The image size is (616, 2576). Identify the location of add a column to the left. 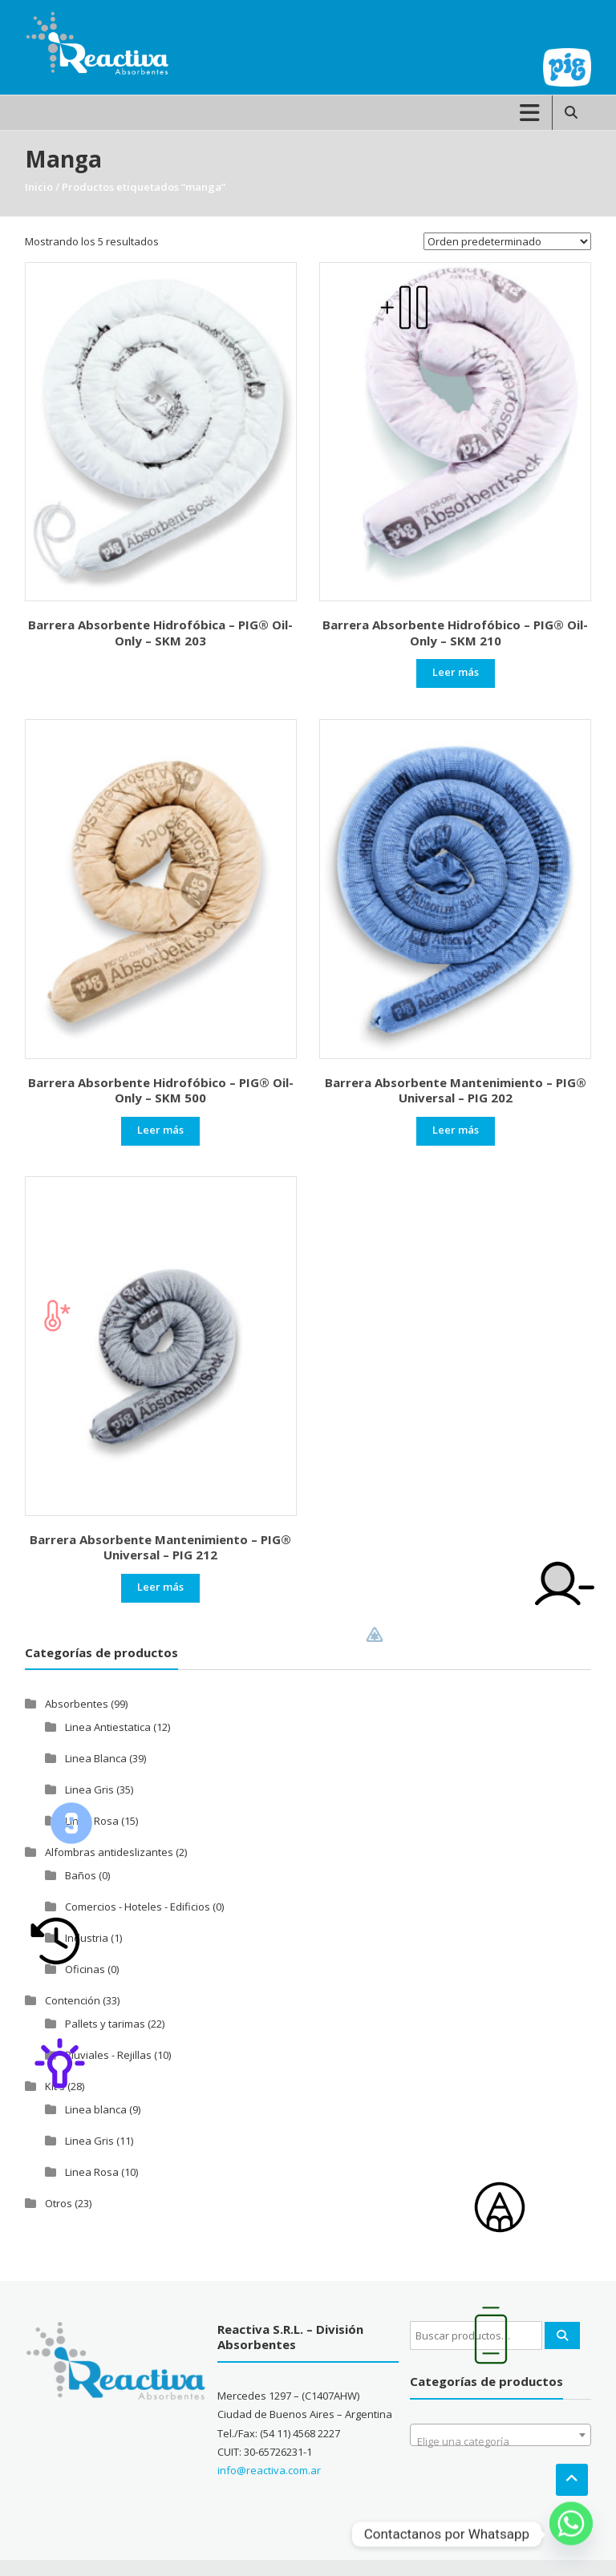
(407, 307).